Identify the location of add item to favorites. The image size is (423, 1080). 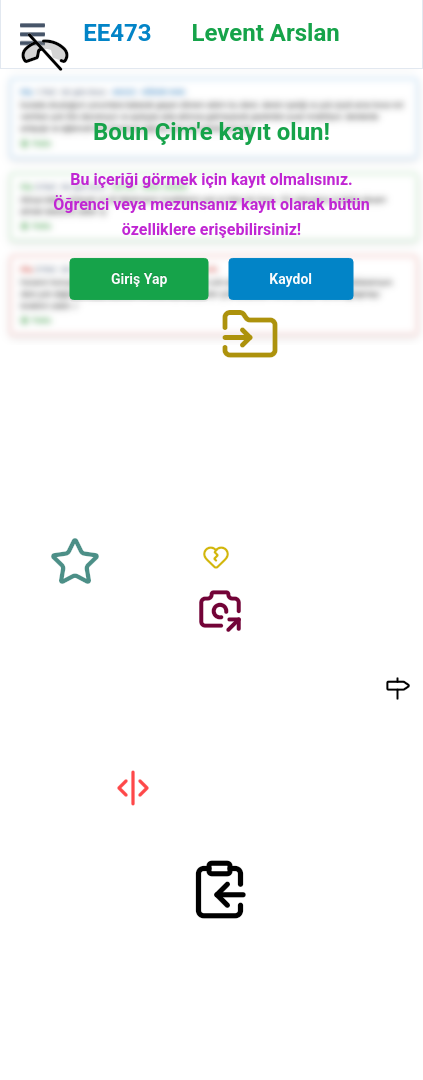
(75, 562).